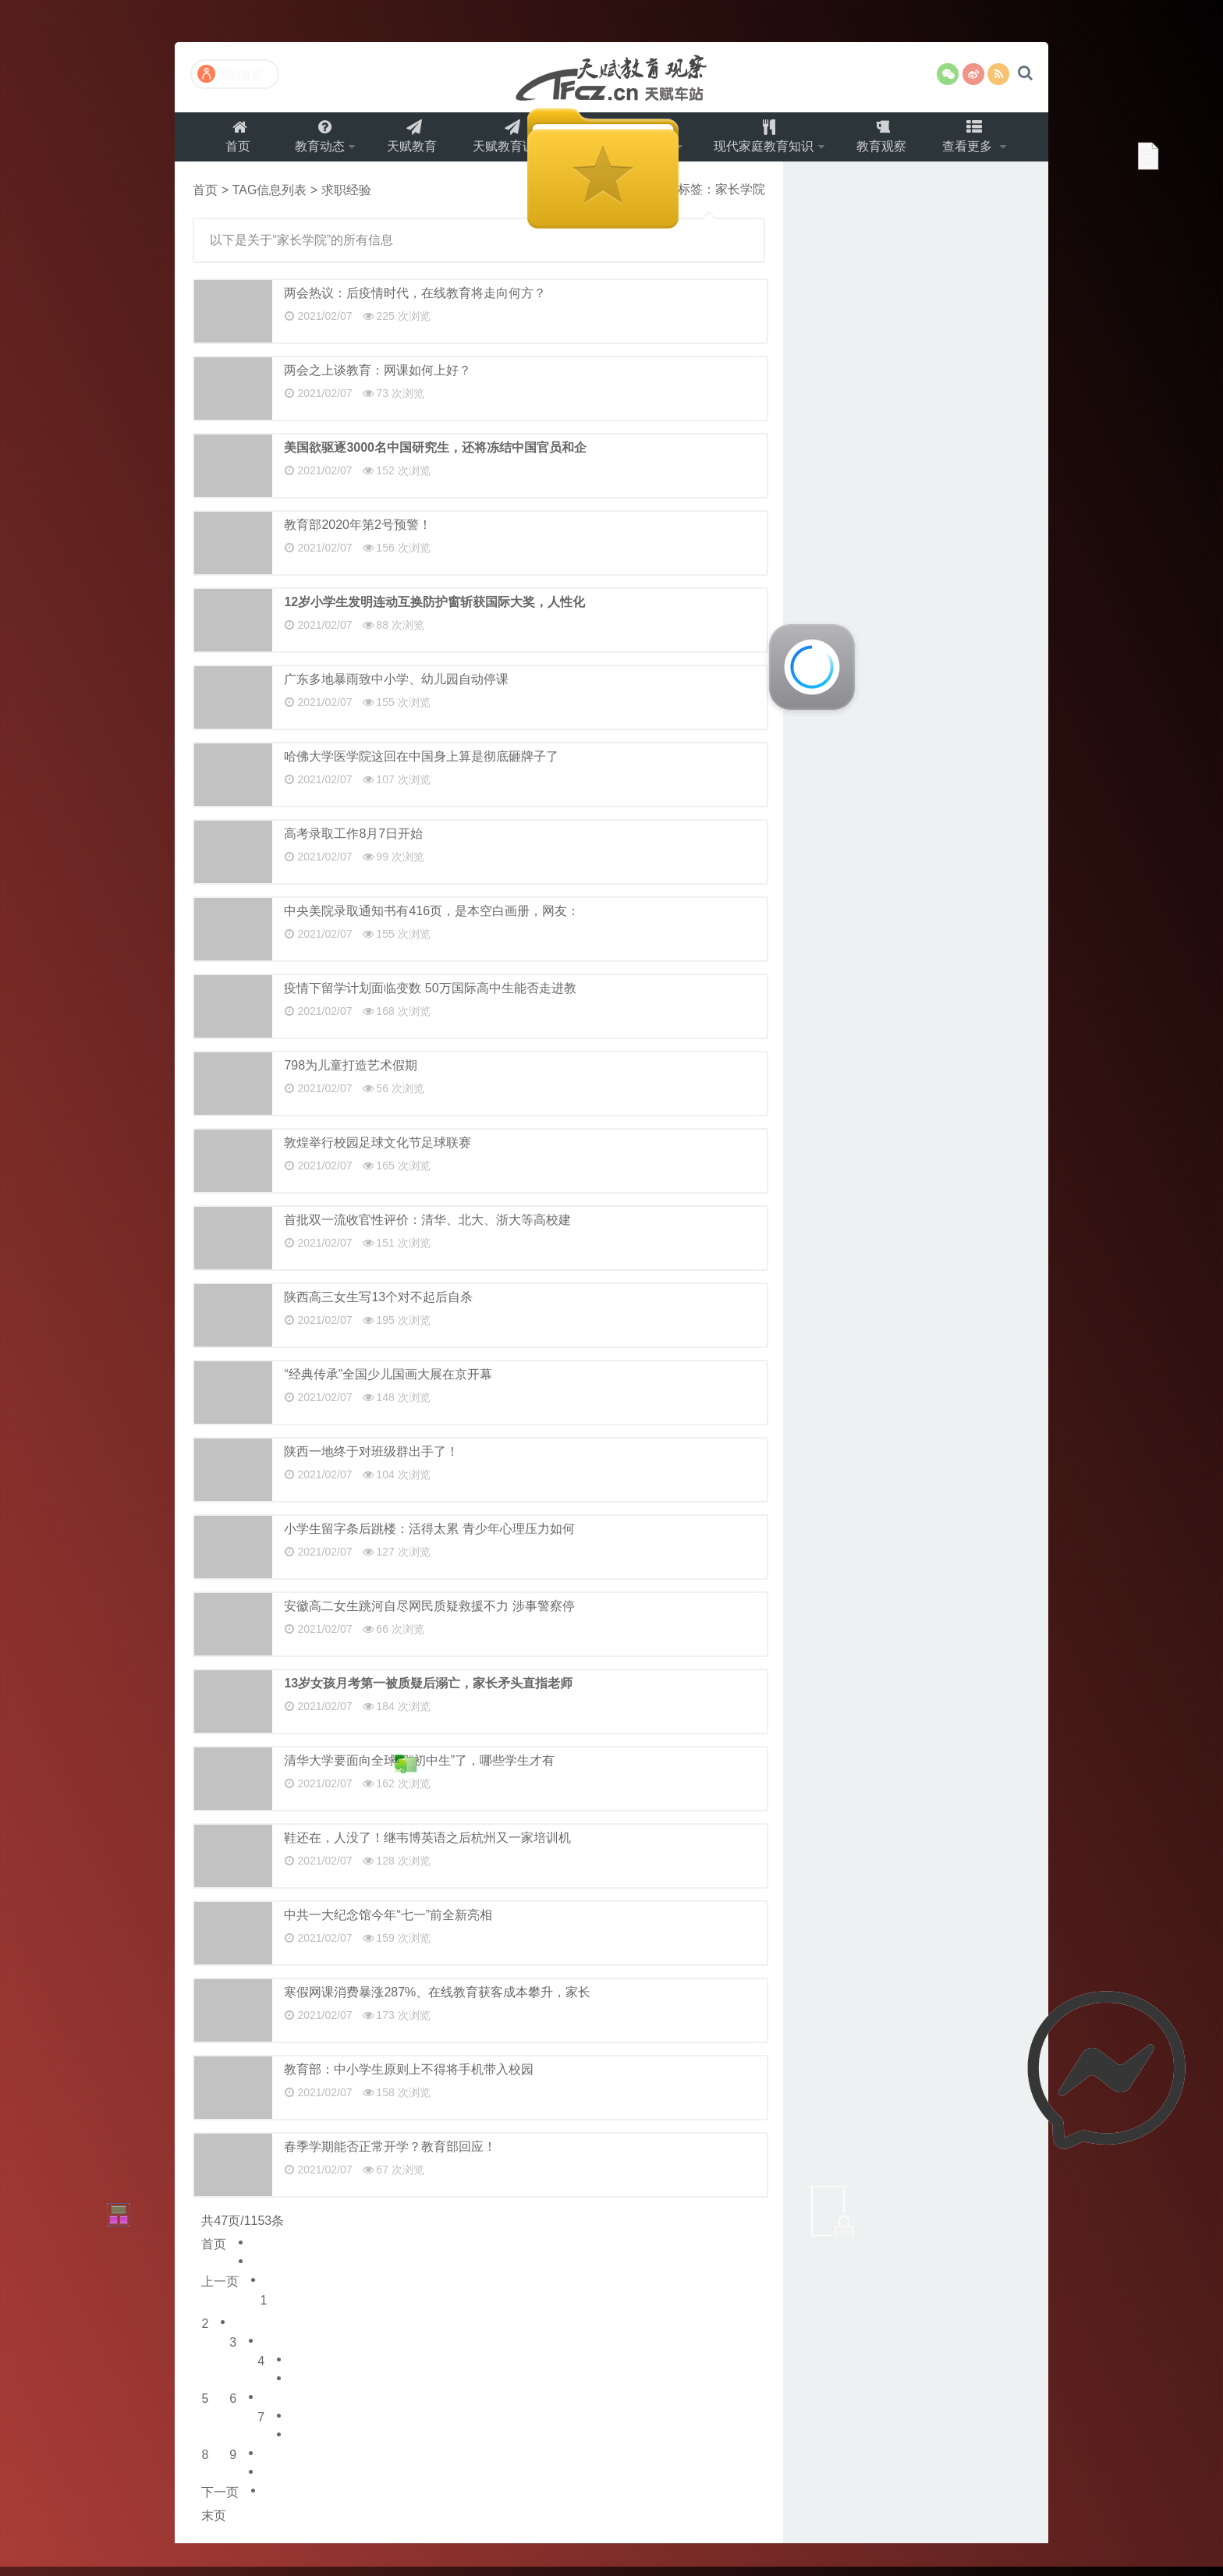 Image resolution: width=1223 pixels, height=2576 pixels. Describe the element at coordinates (832, 2211) in the screenshot. I see `screen rotation is locked to portrait mode` at that location.